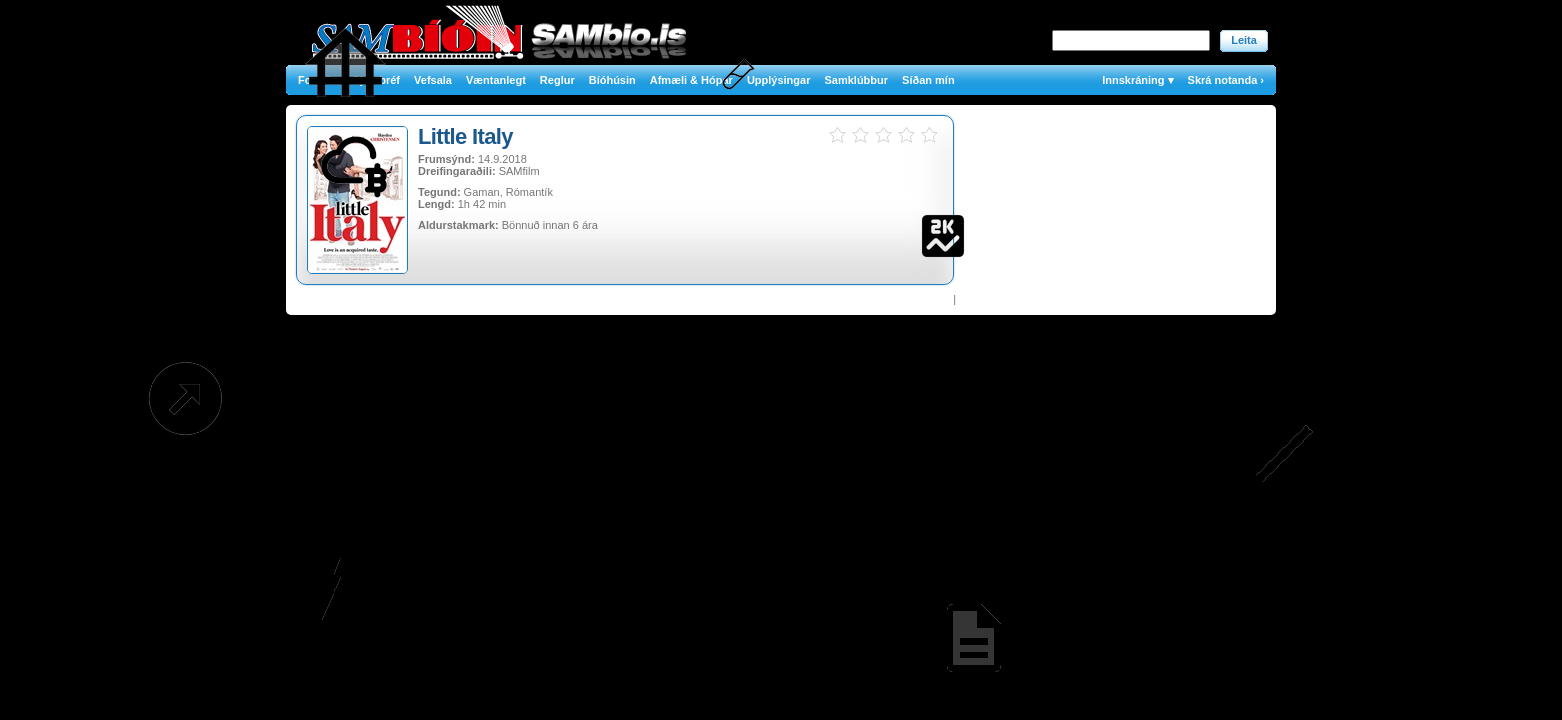 The height and width of the screenshot is (720, 1562). What do you see at coordinates (1278, 460) in the screenshot?
I see `indicates an incoming call was received` at bounding box center [1278, 460].